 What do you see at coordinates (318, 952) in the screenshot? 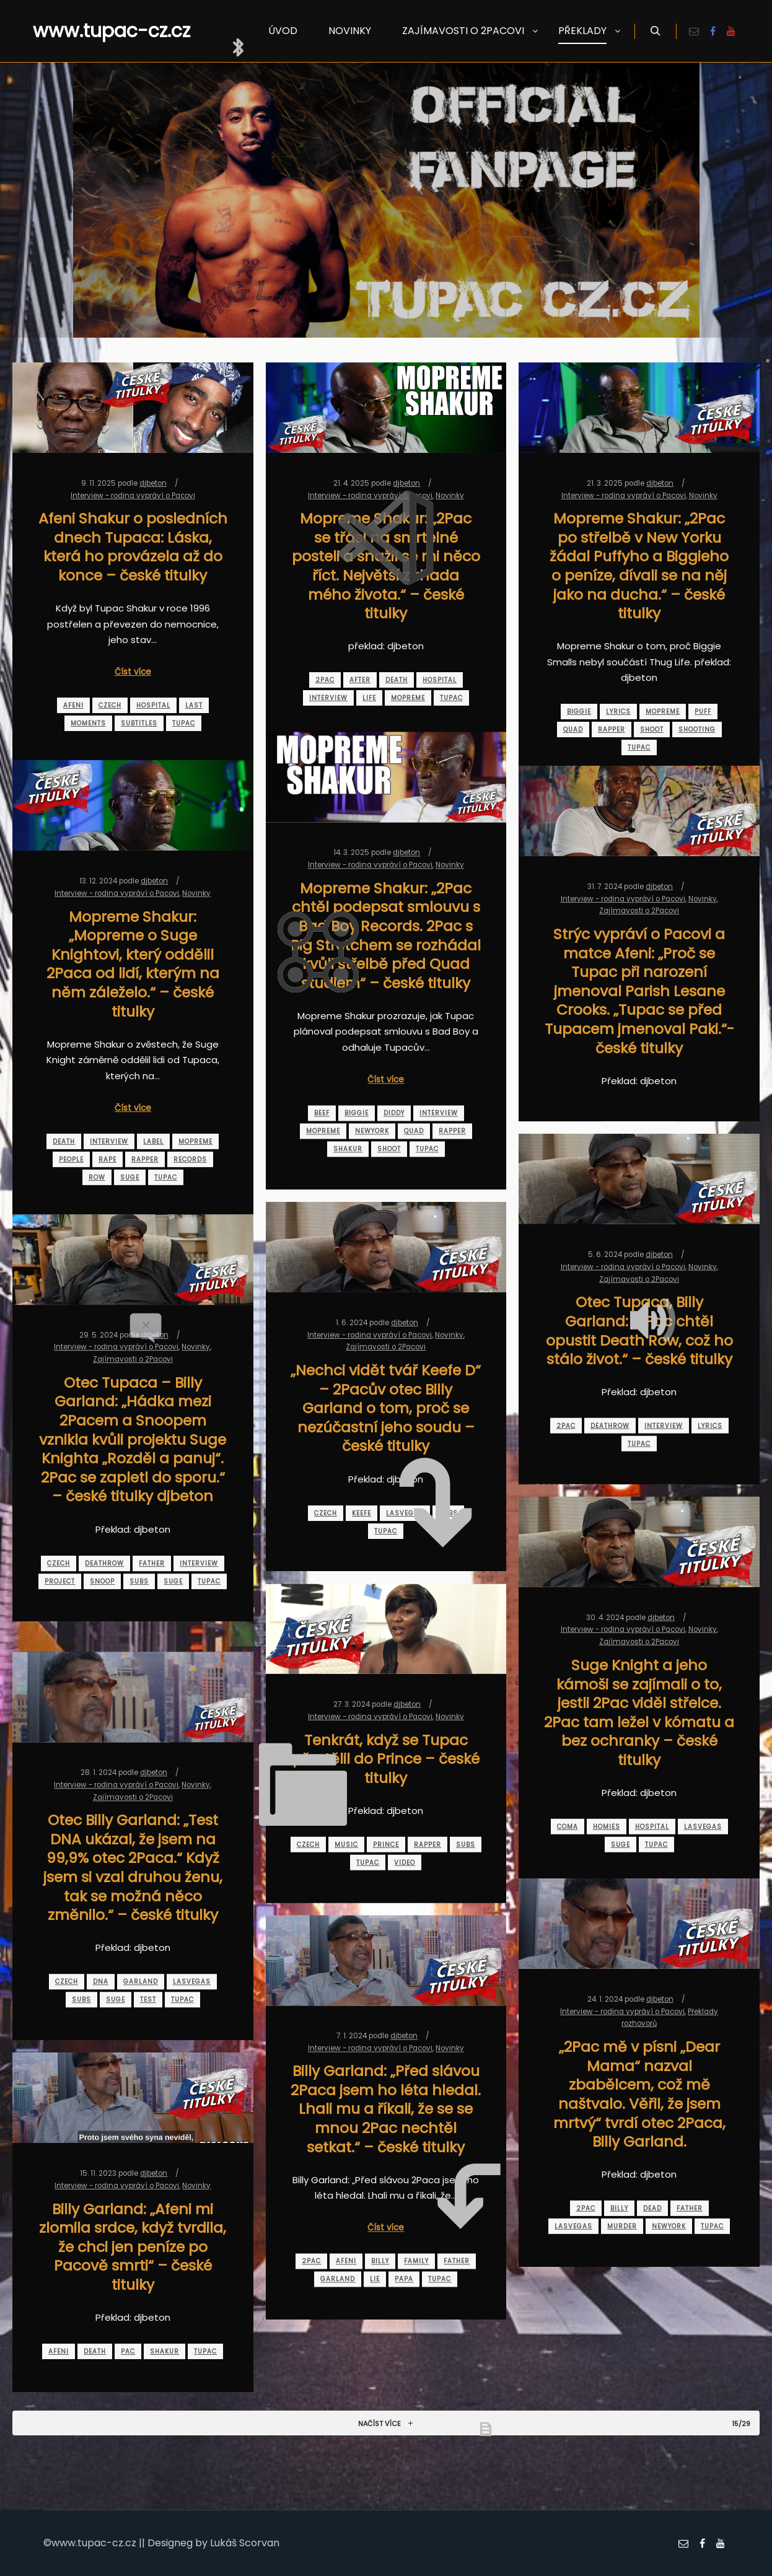
I see `configure hot corners behavior` at bounding box center [318, 952].